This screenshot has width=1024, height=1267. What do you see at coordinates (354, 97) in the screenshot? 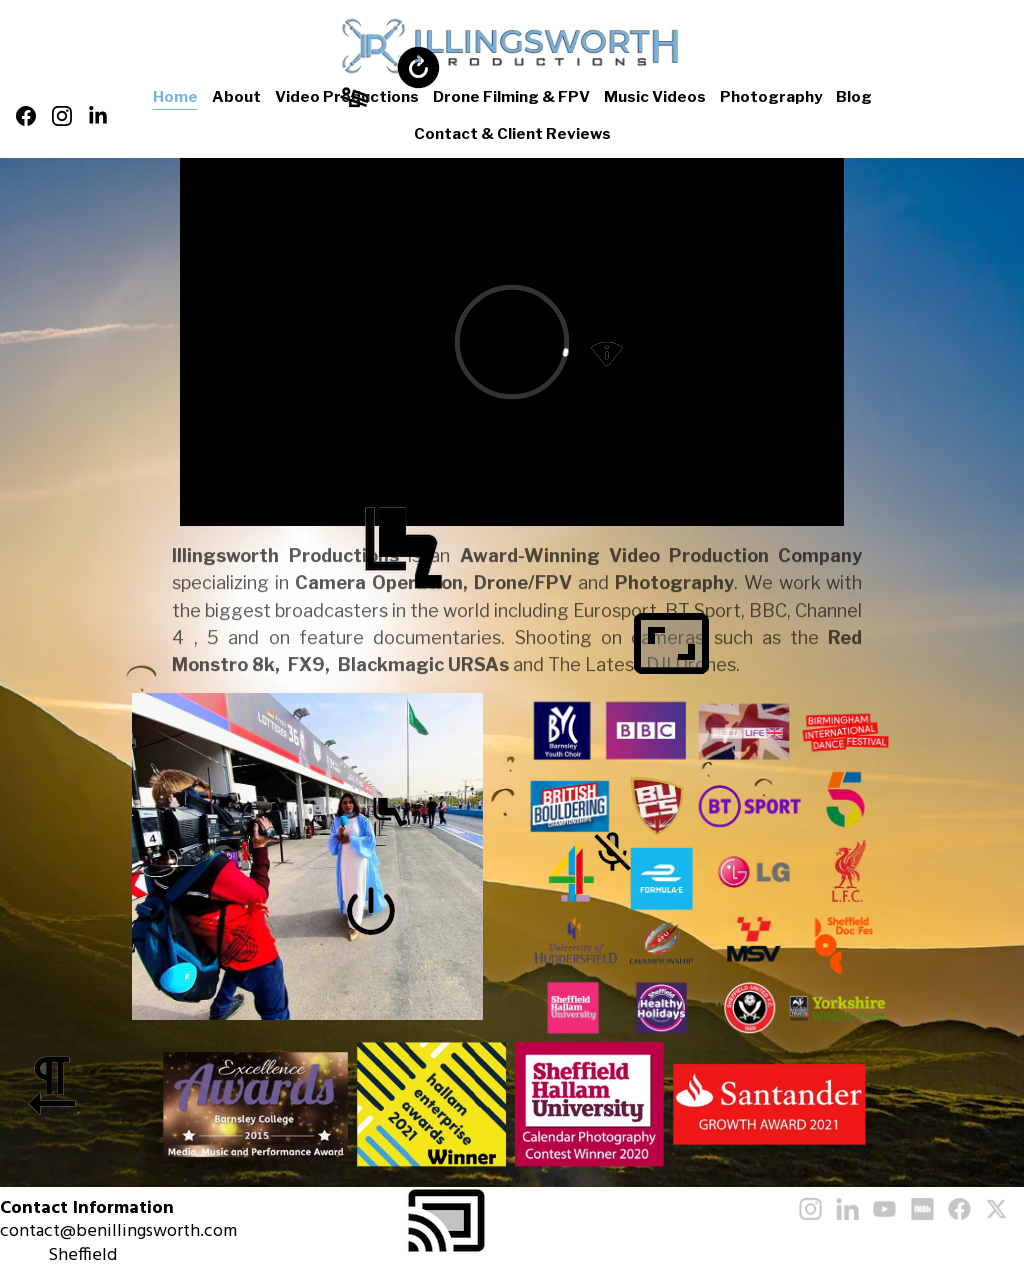
I see `select angled flat bed seat option` at bounding box center [354, 97].